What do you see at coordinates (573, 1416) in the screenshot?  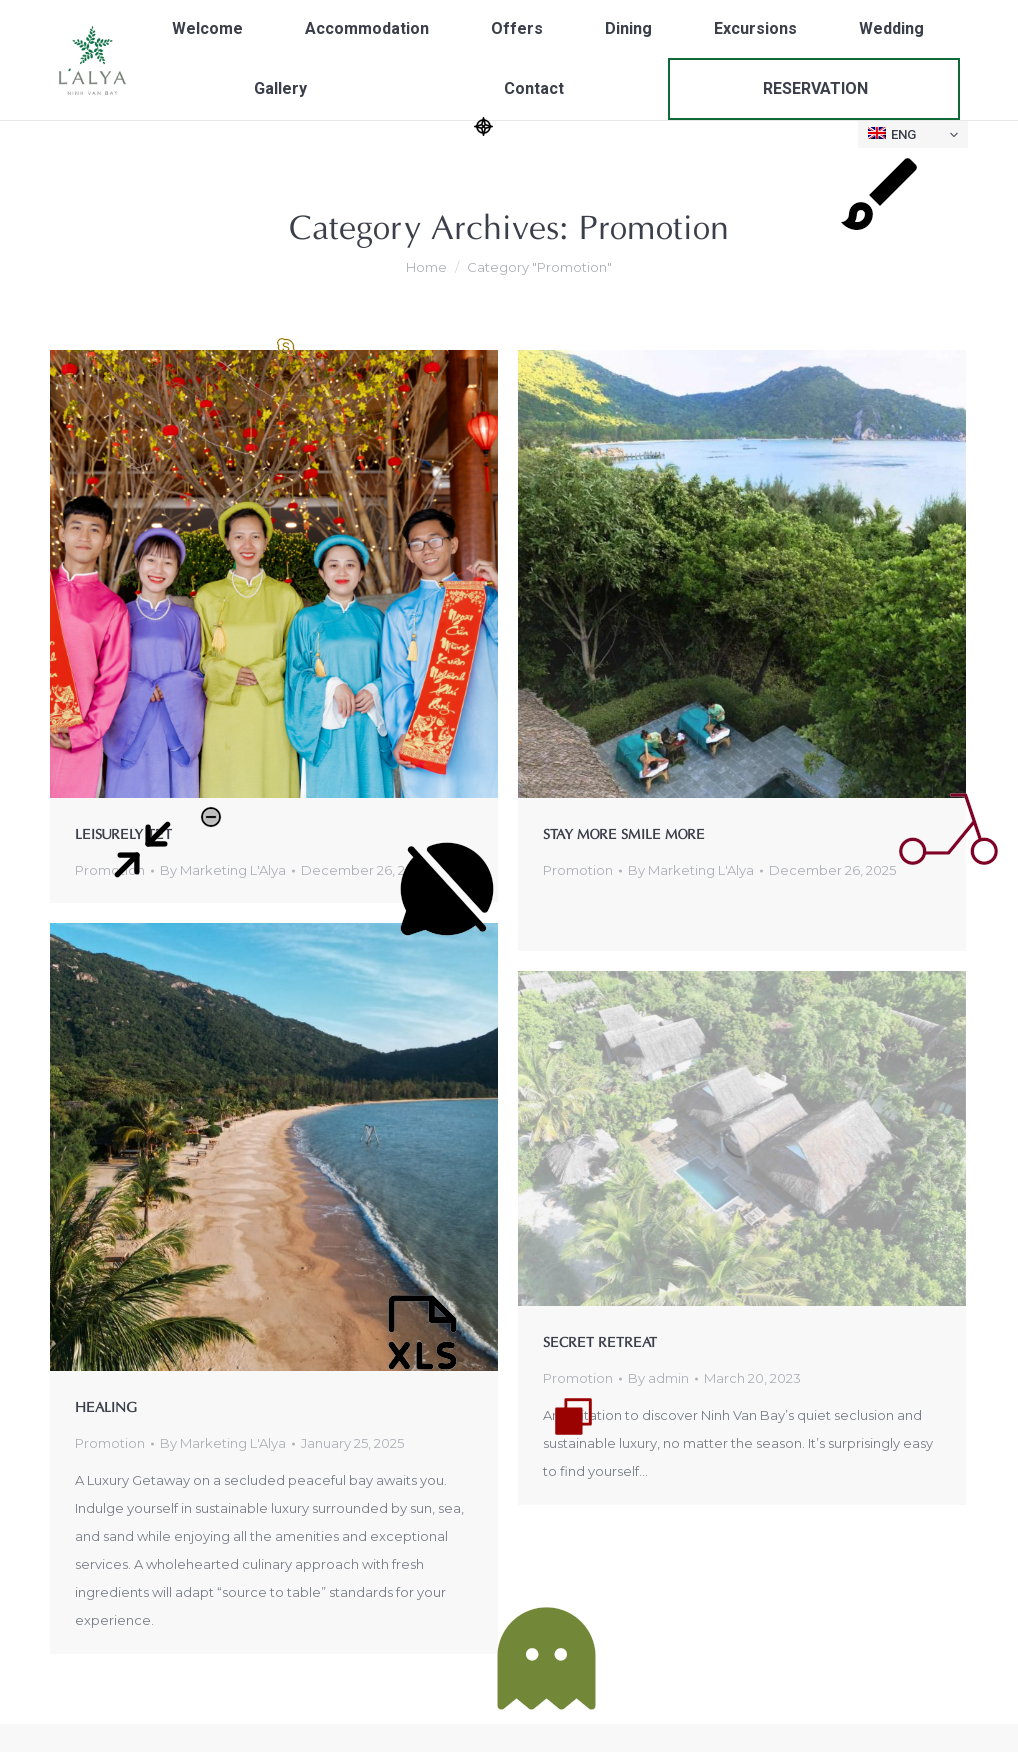 I see `copy to clipboard` at bounding box center [573, 1416].